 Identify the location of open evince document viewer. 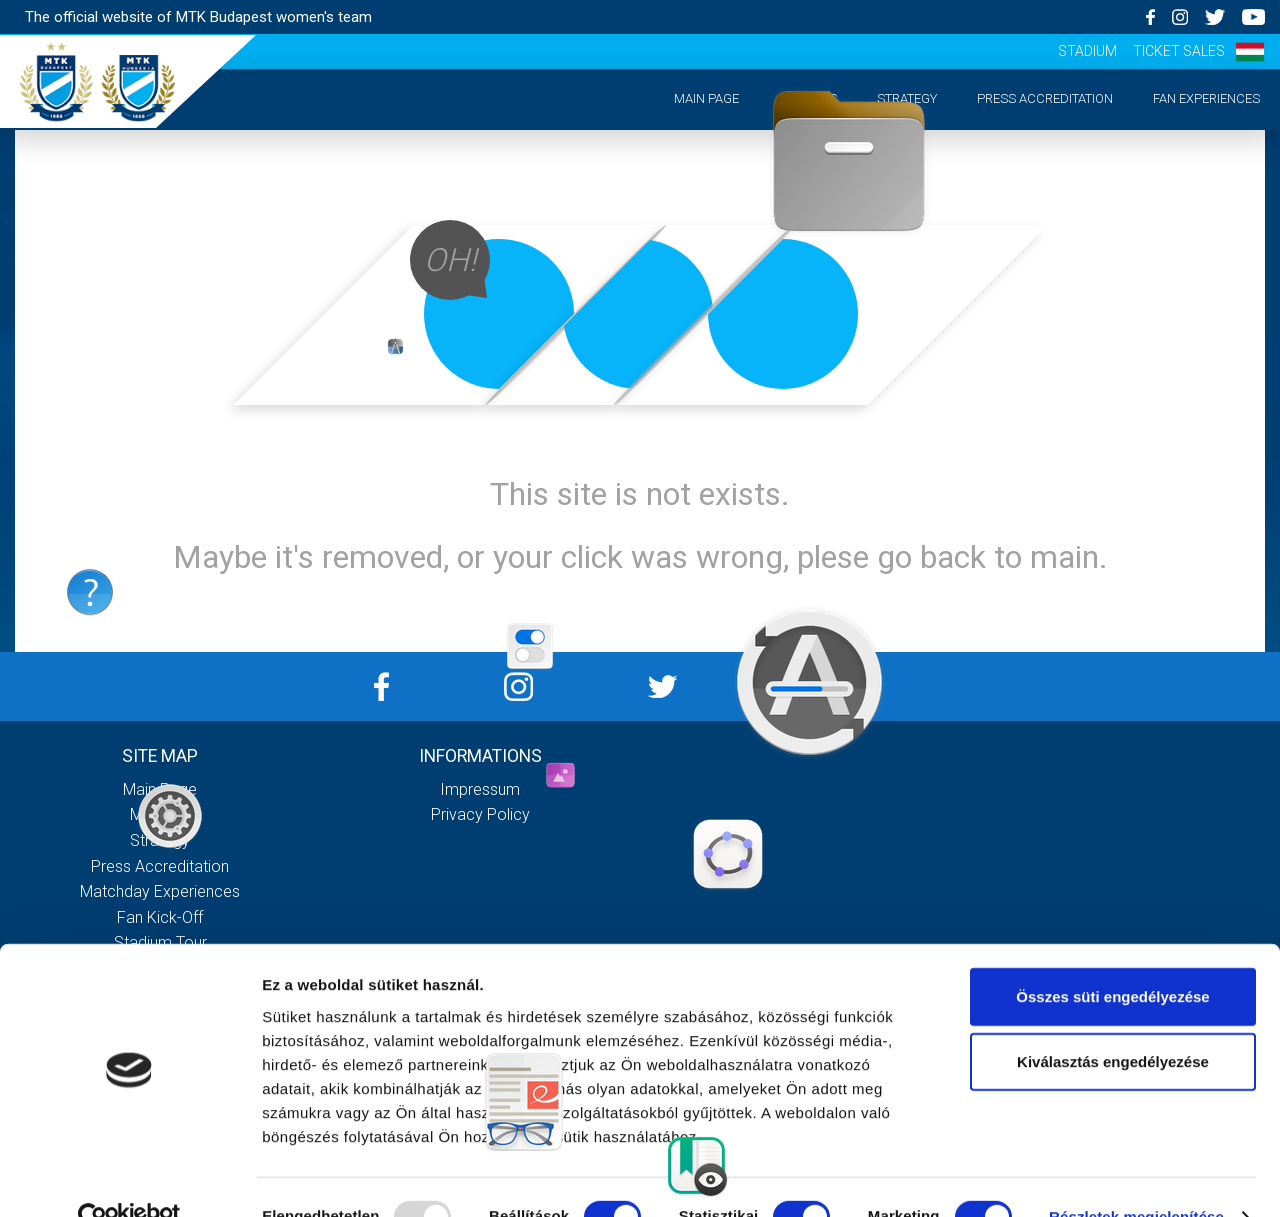
(524, 1102).